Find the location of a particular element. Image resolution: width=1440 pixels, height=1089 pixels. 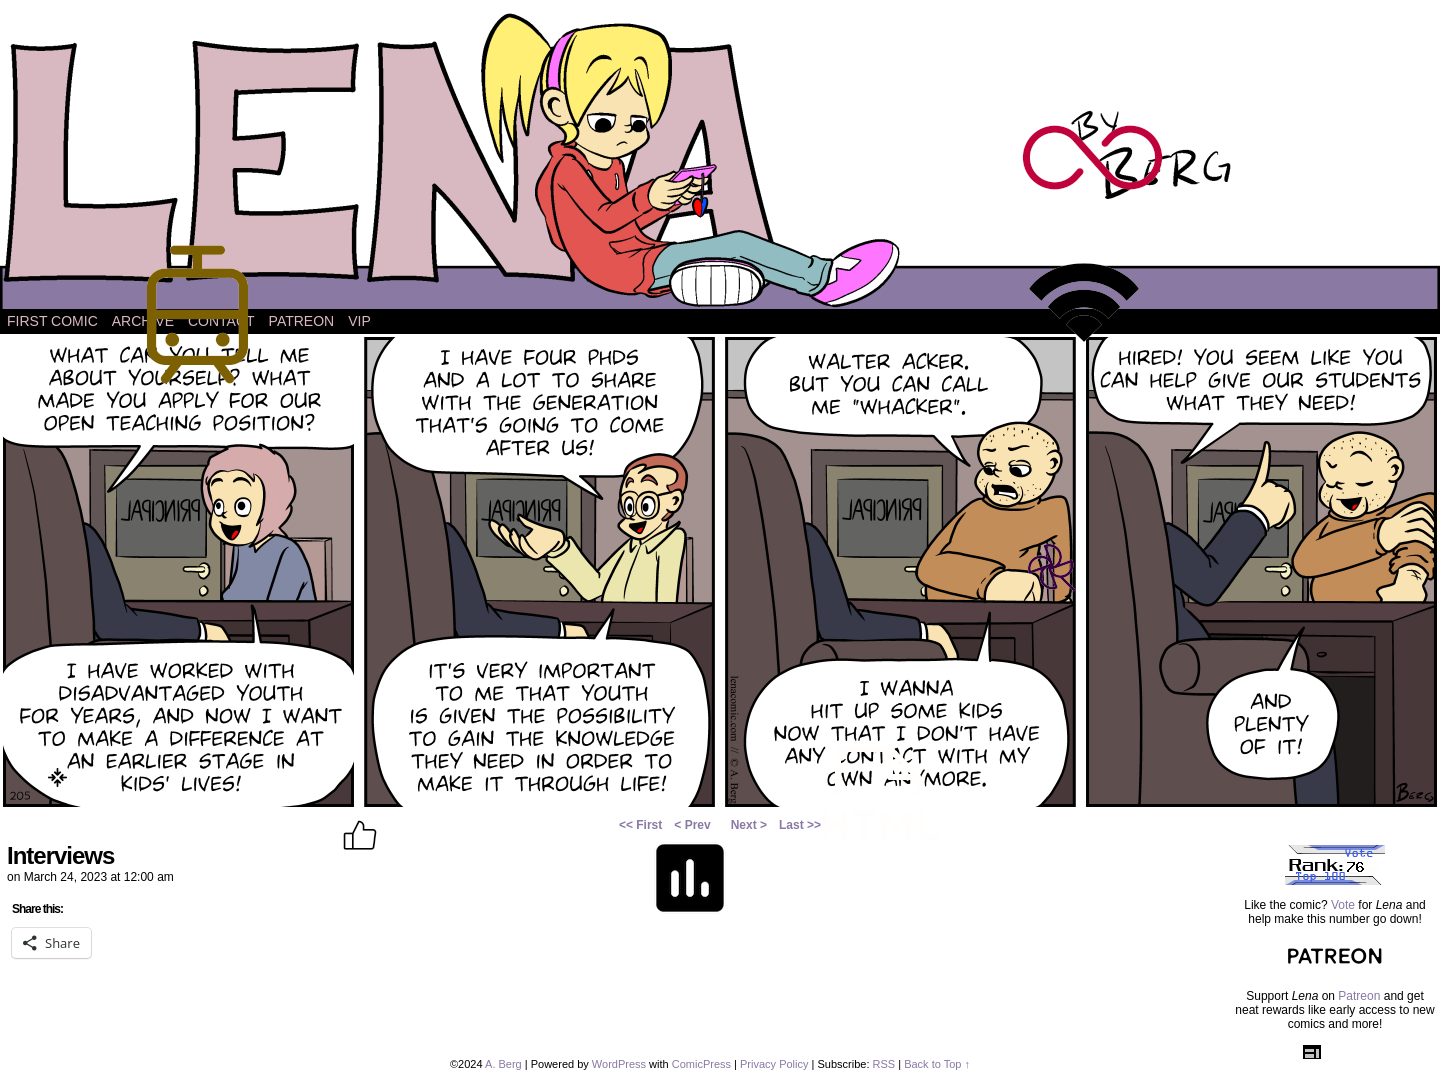

collapse or minimize content is located at coordinates (57, 777).